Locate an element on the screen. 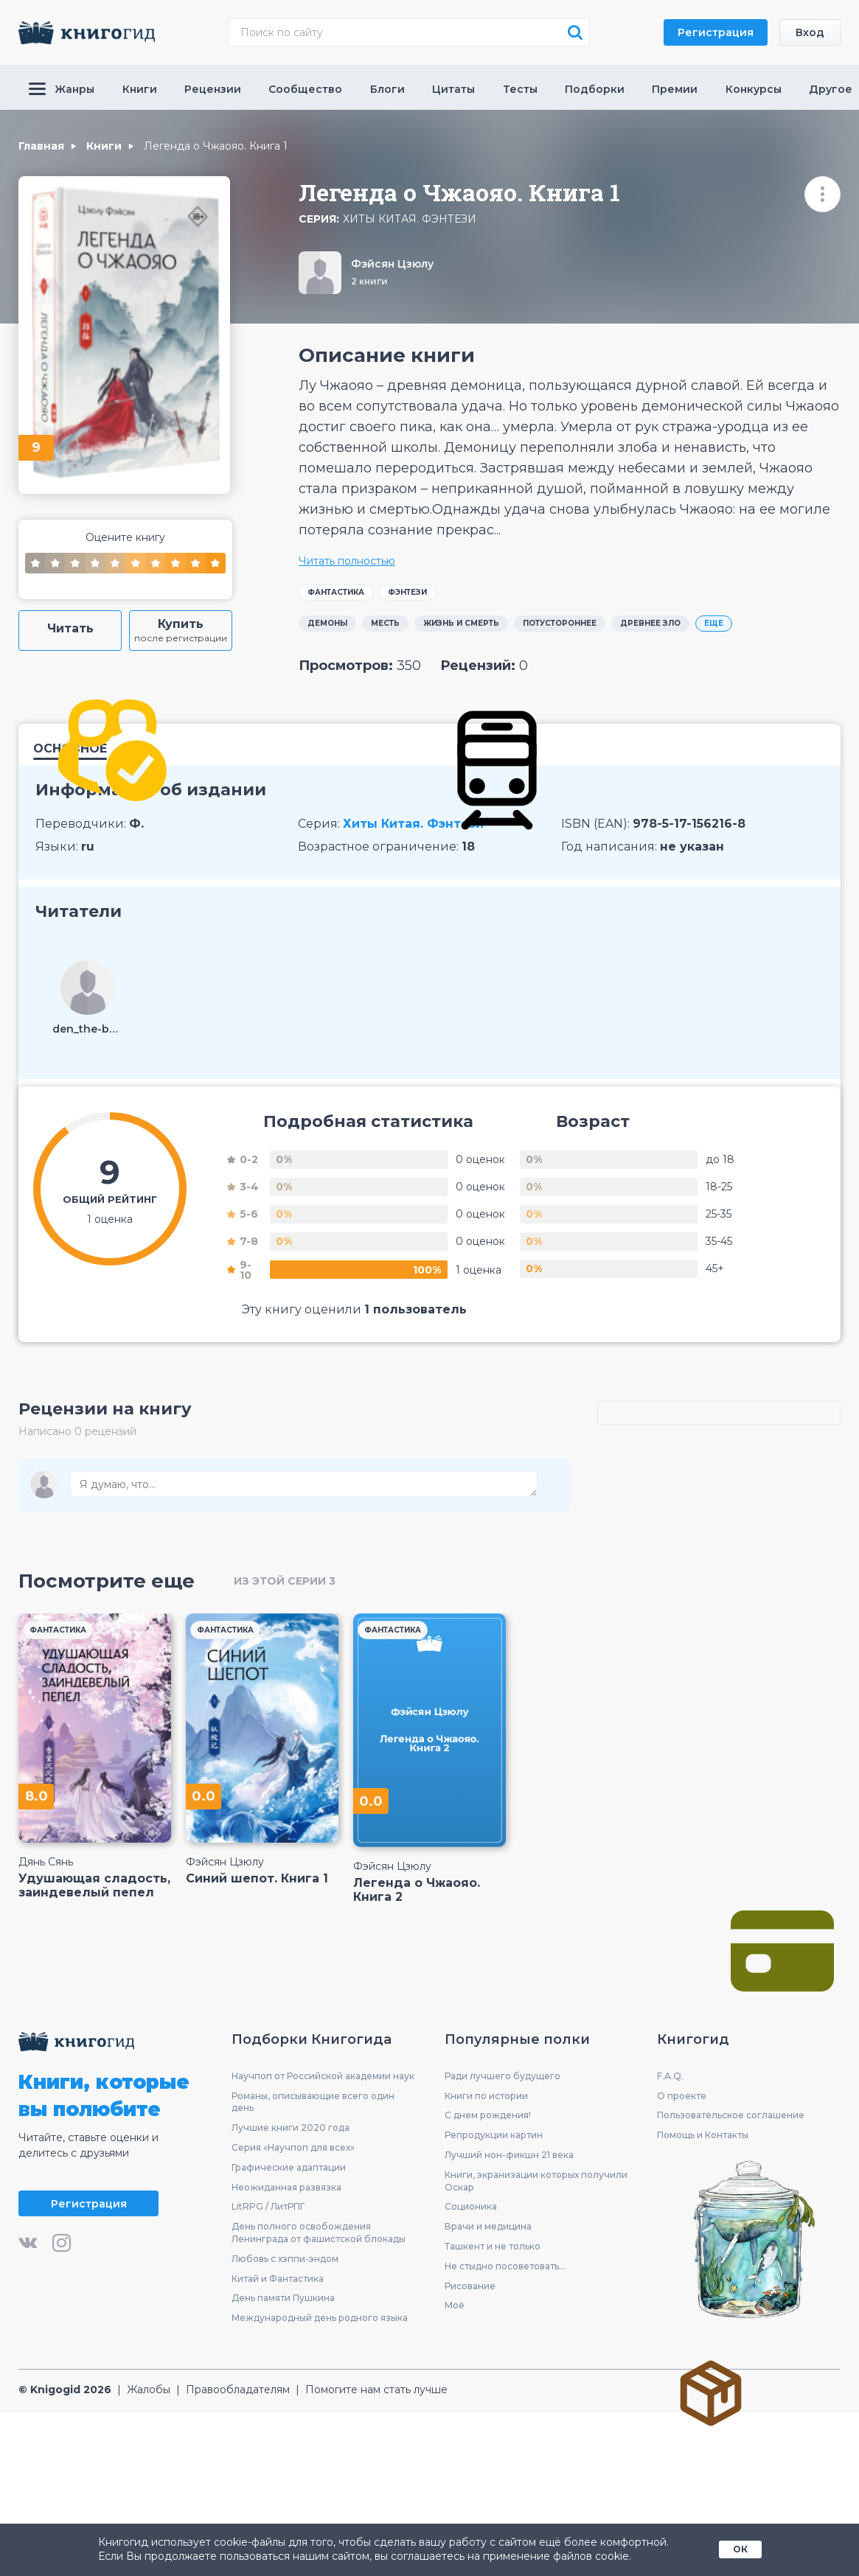 The image size is (859, 2576). view subway or metro transit options is located at coordinates (497, 770).